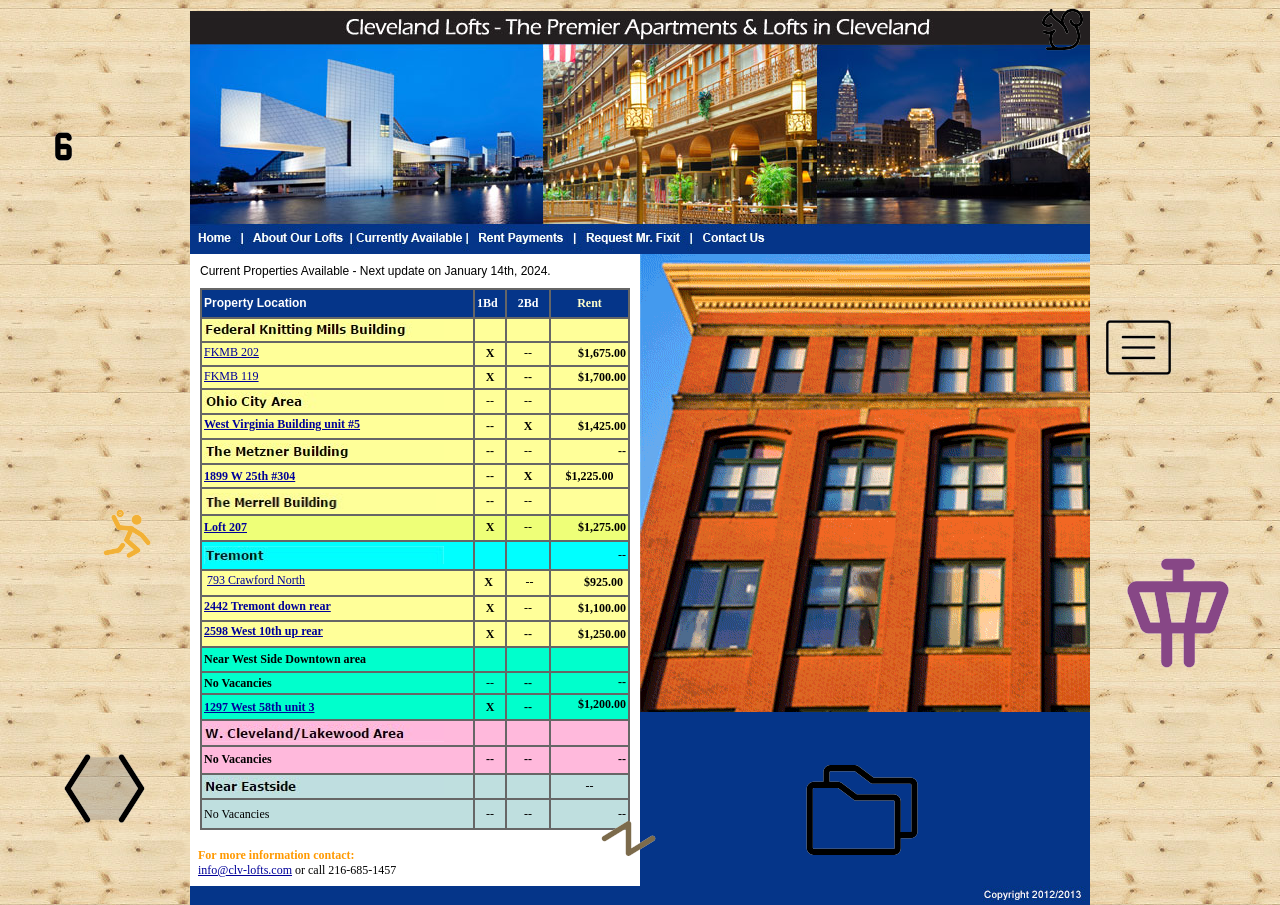  I want to click on access handball game or sports activity, so click(126, 532).